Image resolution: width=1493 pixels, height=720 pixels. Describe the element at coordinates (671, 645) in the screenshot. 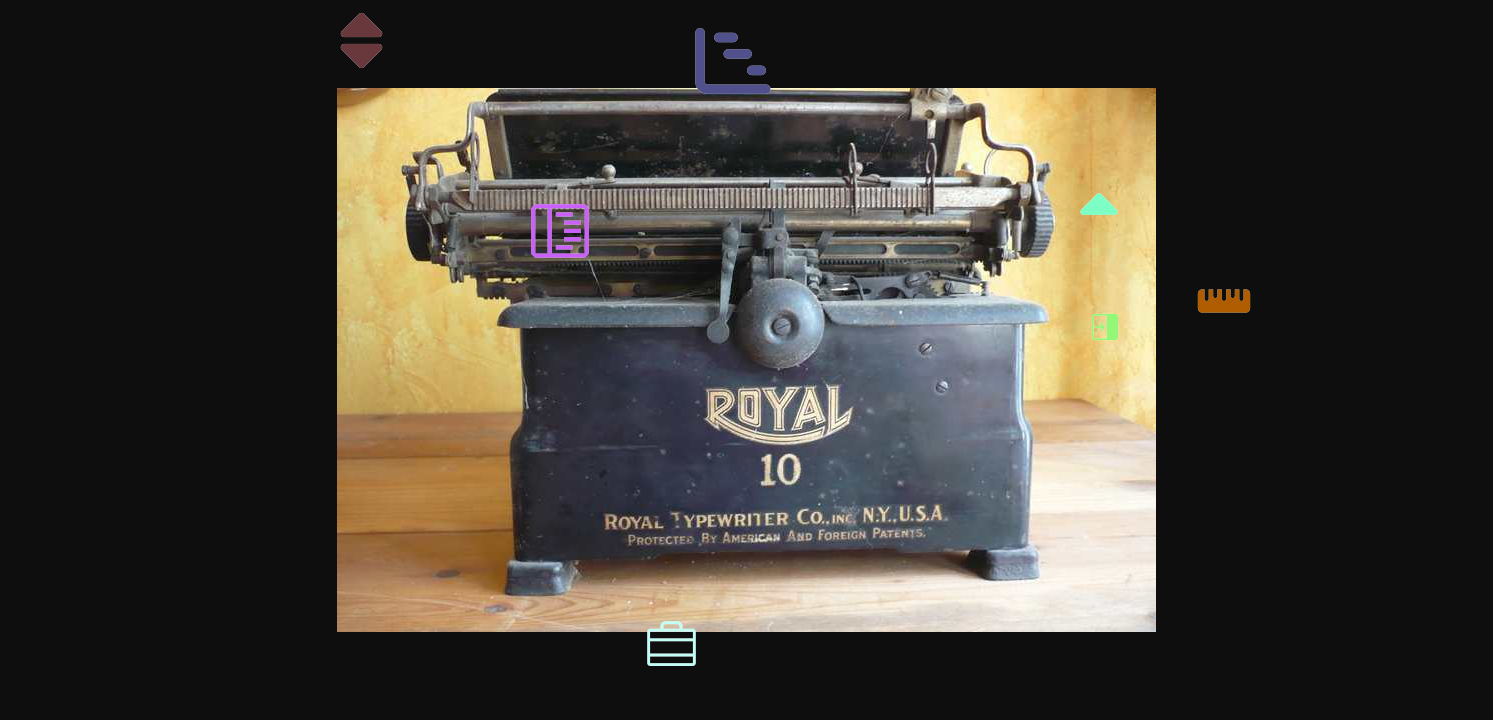

I see `access work or business documents` at that location.